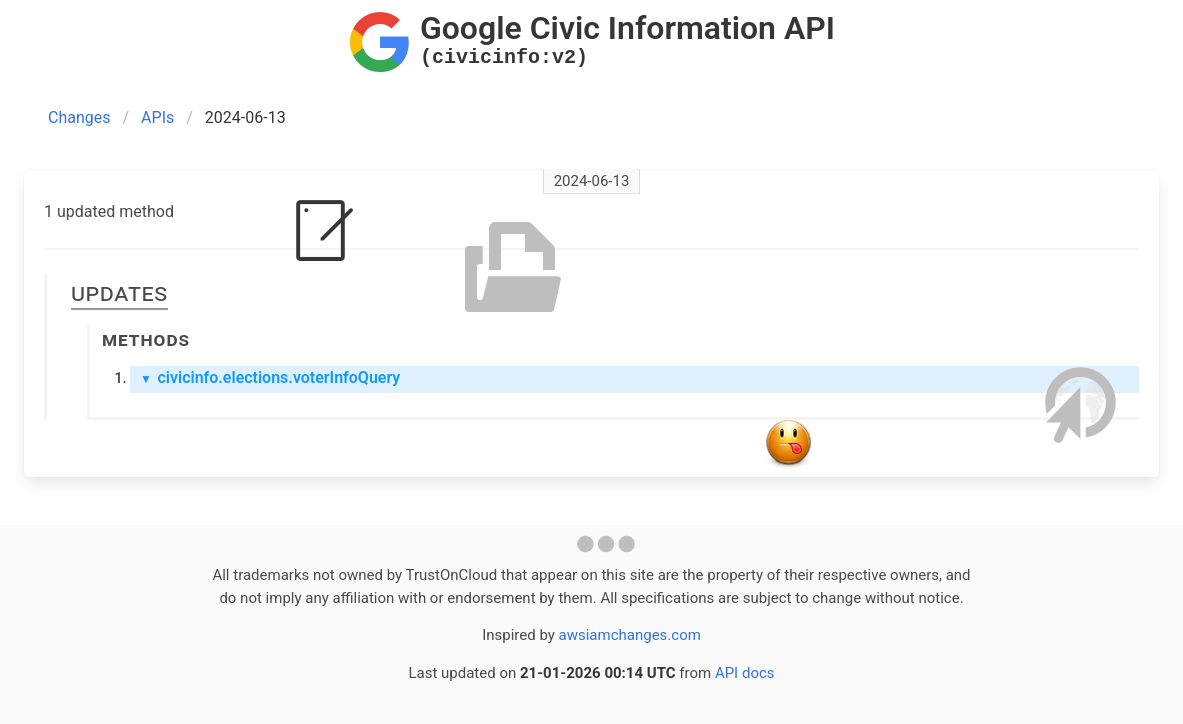 Image resolution: width=1183 pixels, height=724 pixels. What do you see at coordinates (513, 264) in the screenshot?
I see `open a document from files` at bounding box center [513, 264].